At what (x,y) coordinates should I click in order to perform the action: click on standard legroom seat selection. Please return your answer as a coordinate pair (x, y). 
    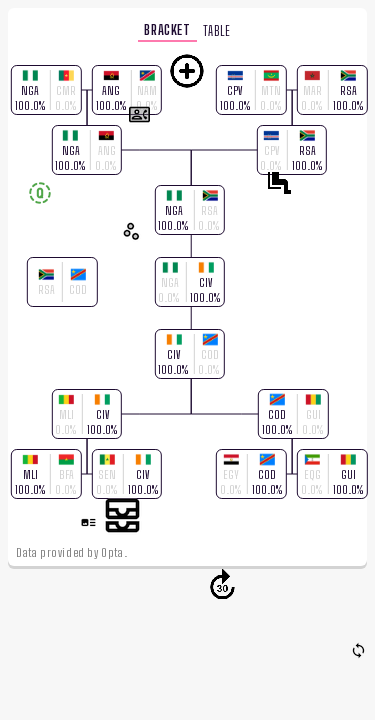
    Looking at the image, I should click on (279, 183).